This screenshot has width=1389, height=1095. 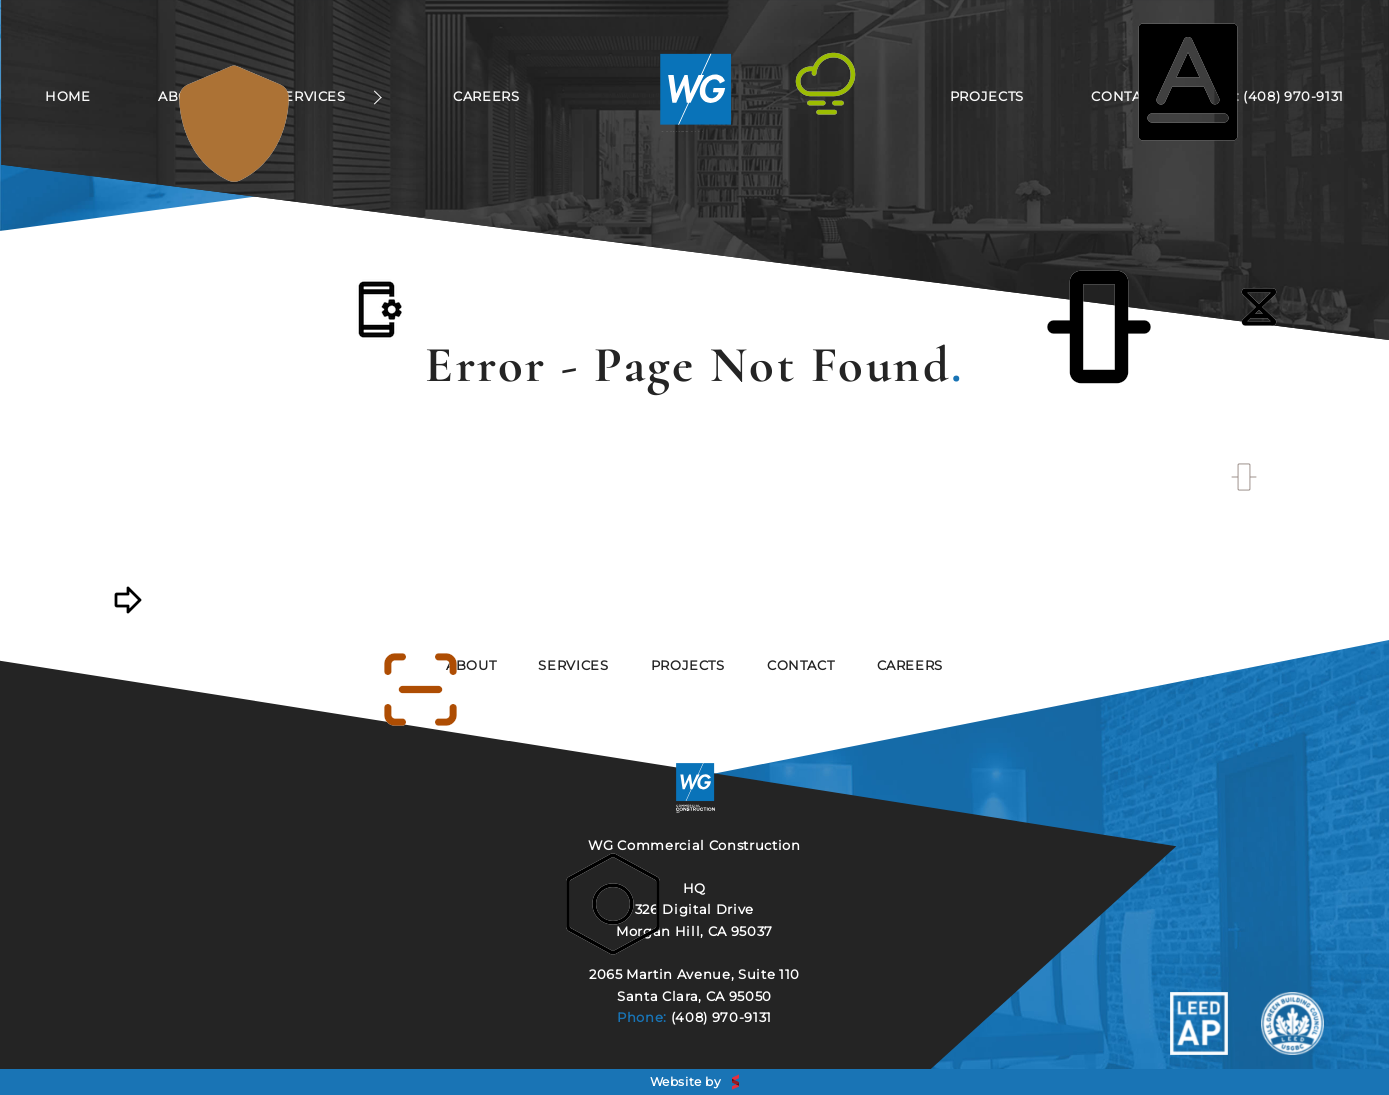 I want to click on go forward or proceed to the next step, so click(x=127, y=600).